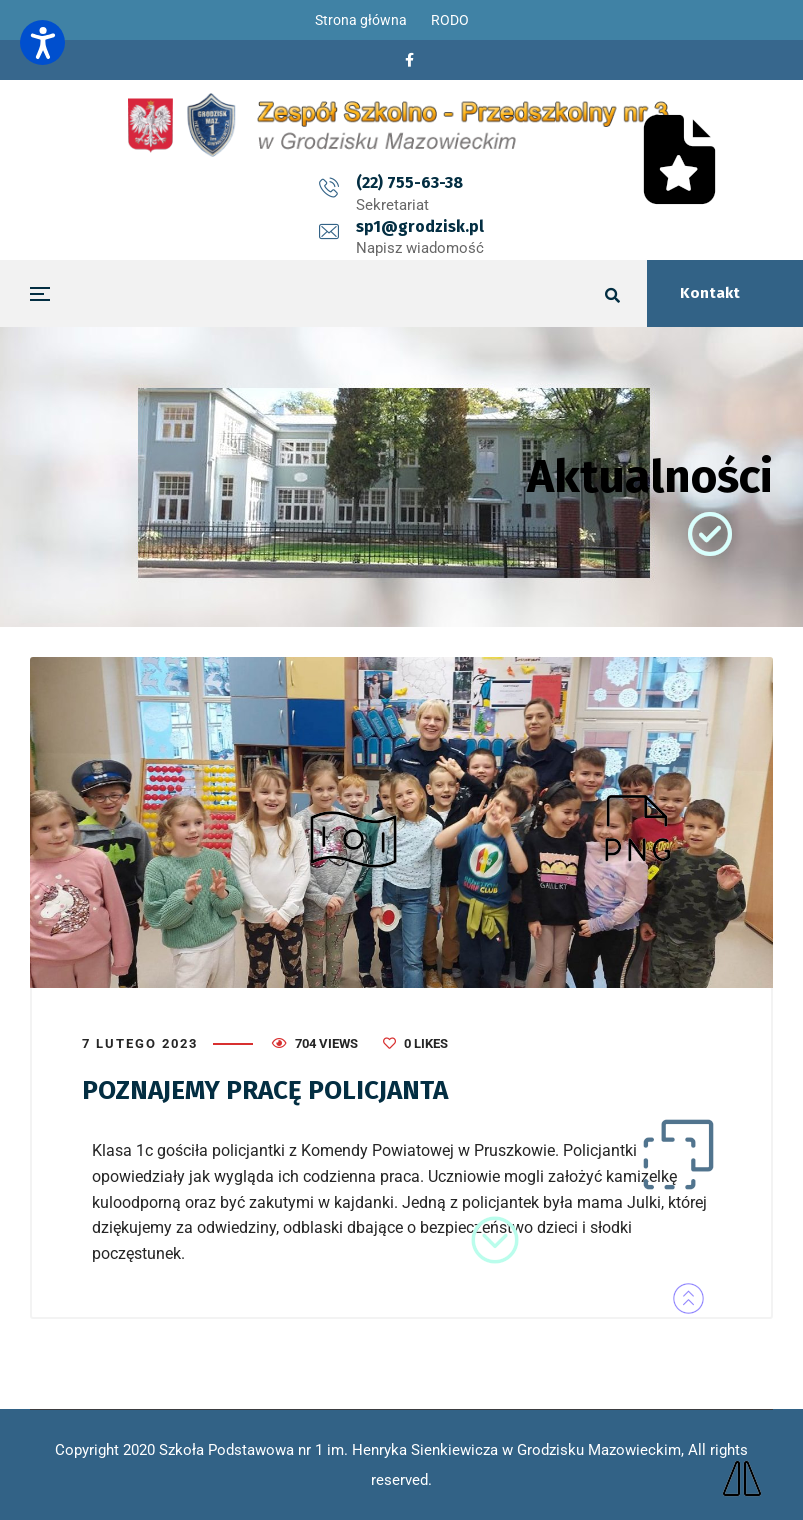  Describe the element at coordinates (742, 1480) in the screenshot. I see `flip image horizontally` at that location.